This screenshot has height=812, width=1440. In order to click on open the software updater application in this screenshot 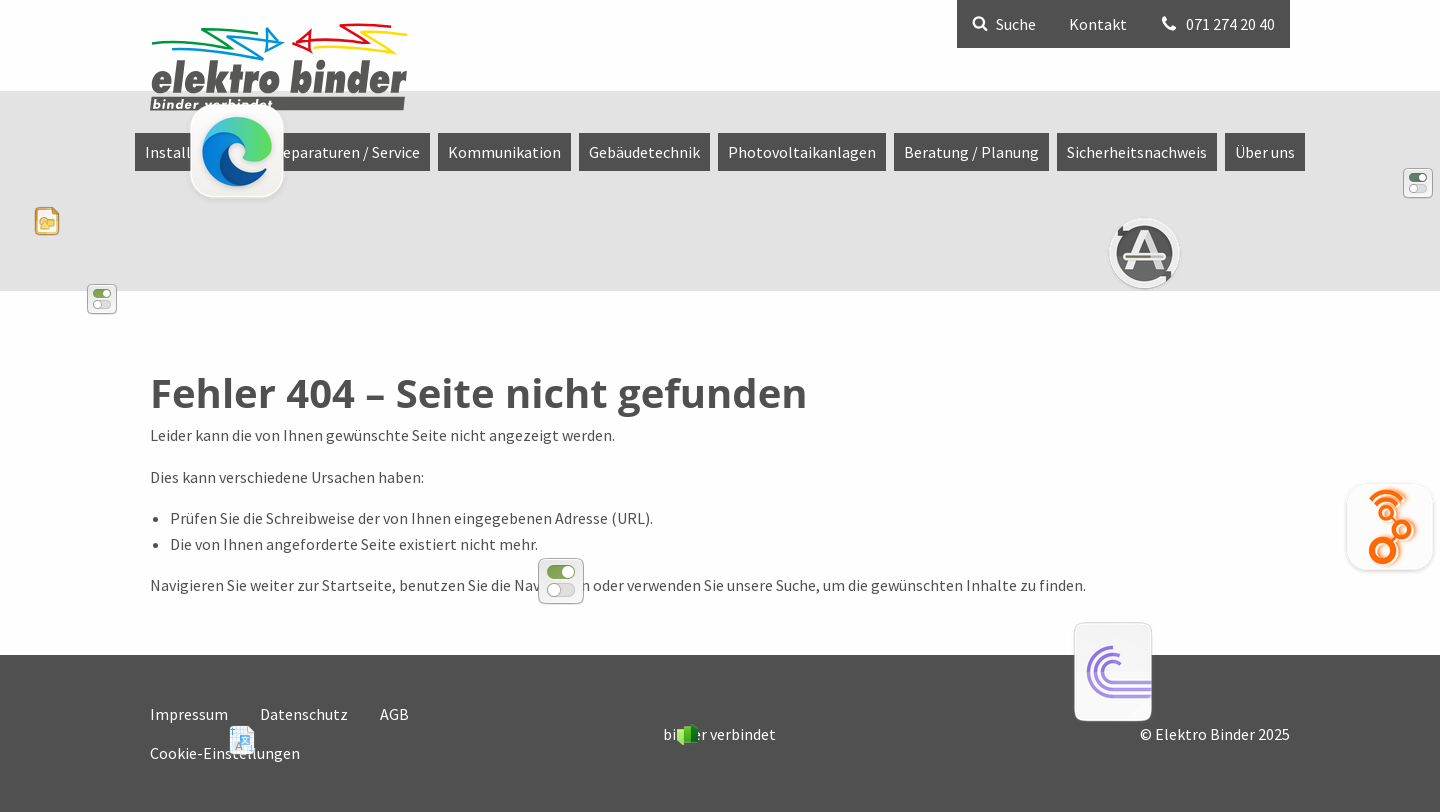, I will do `click(1144, 253)`.